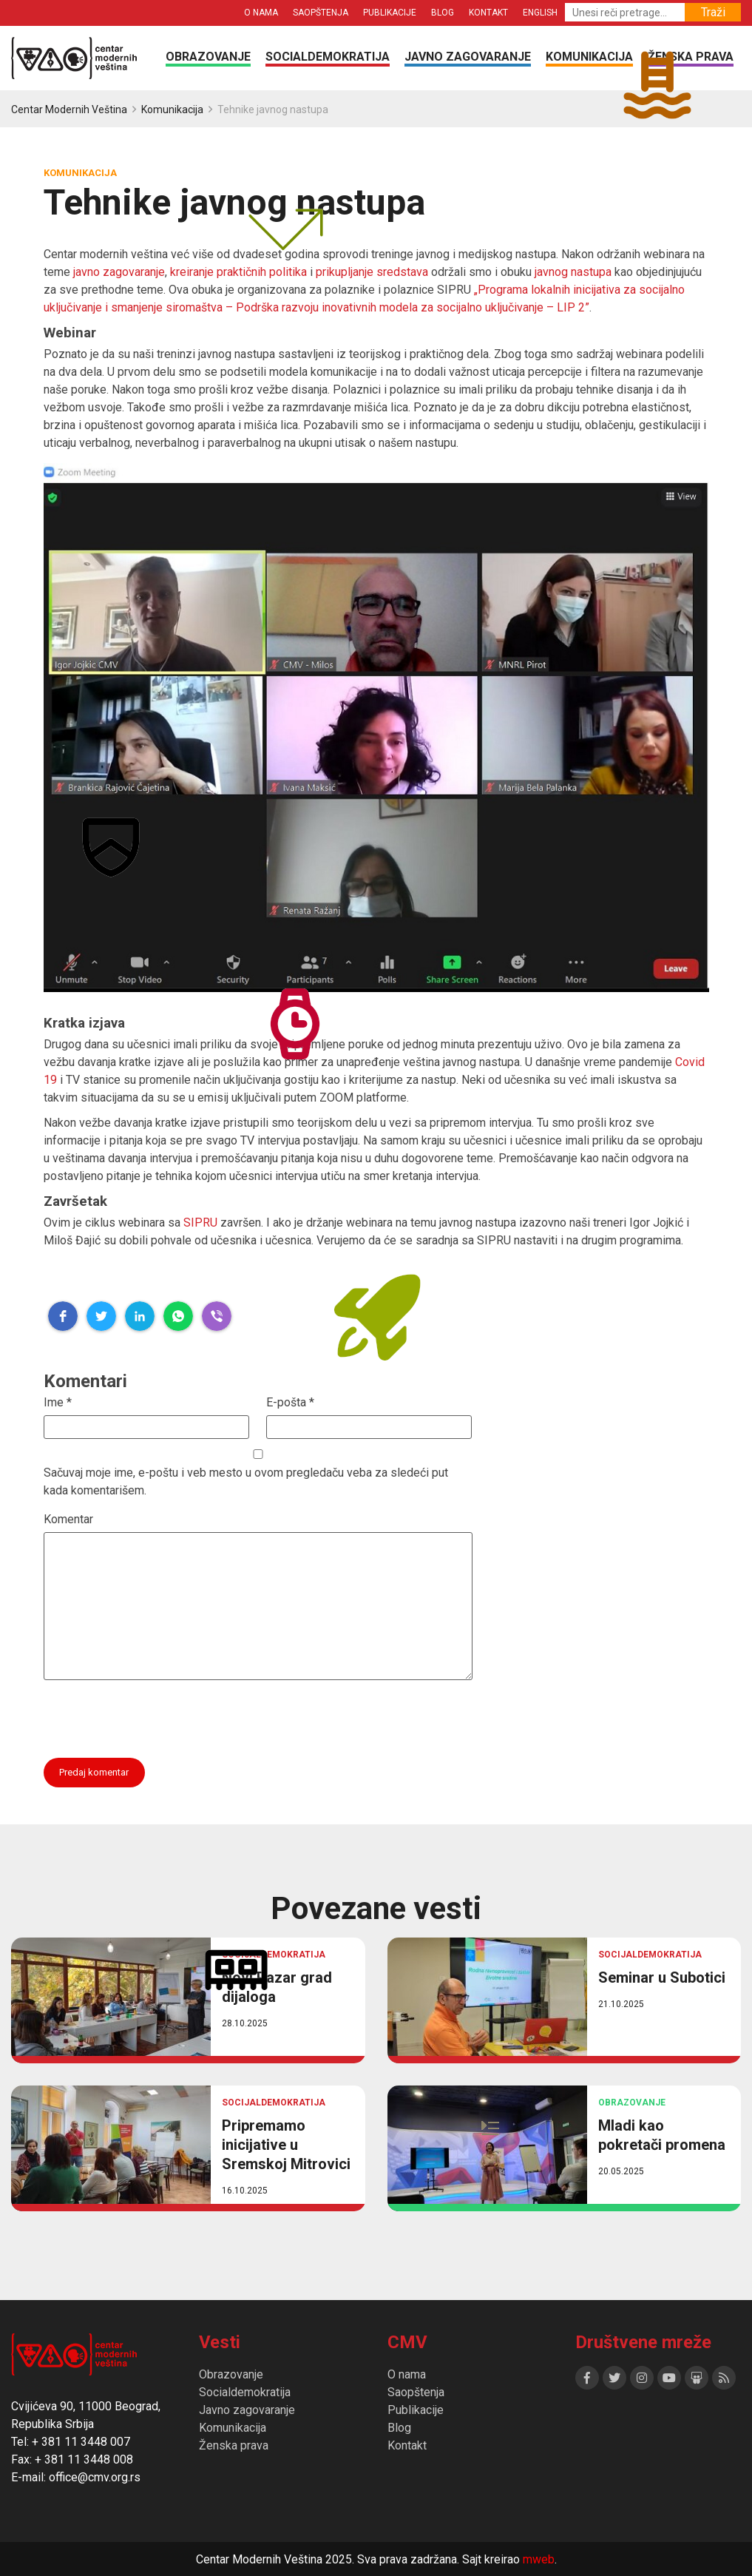 The height and width of the screenshot is (2576, 752). I want to click on access security or protection settings, so click(111, 844).